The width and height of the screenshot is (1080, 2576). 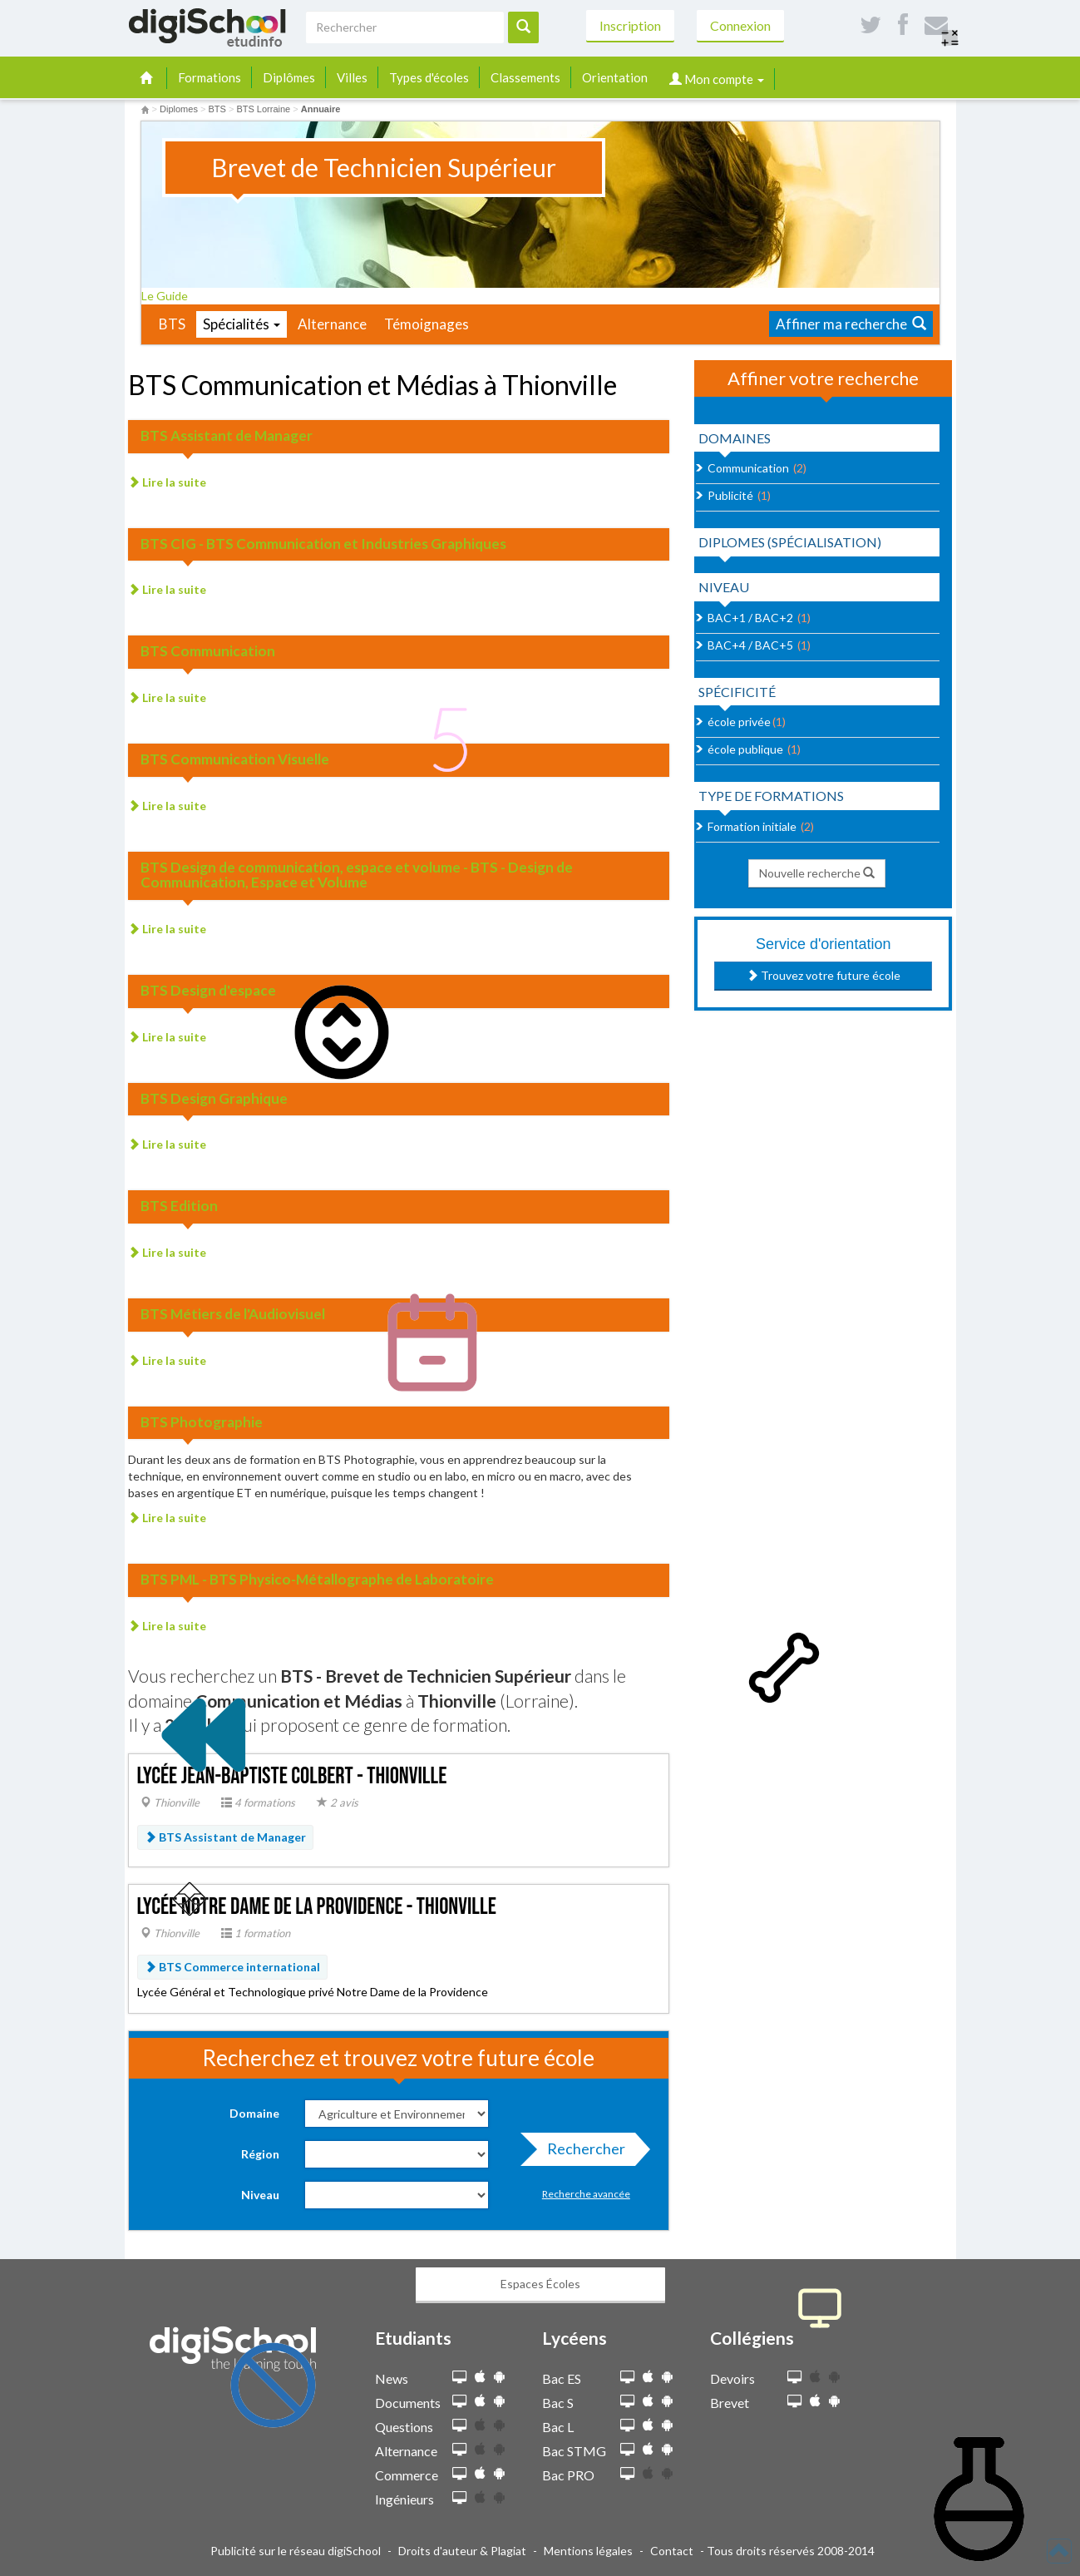 I want to click on access pet-related features or settings, so click(x=784, y=1668).